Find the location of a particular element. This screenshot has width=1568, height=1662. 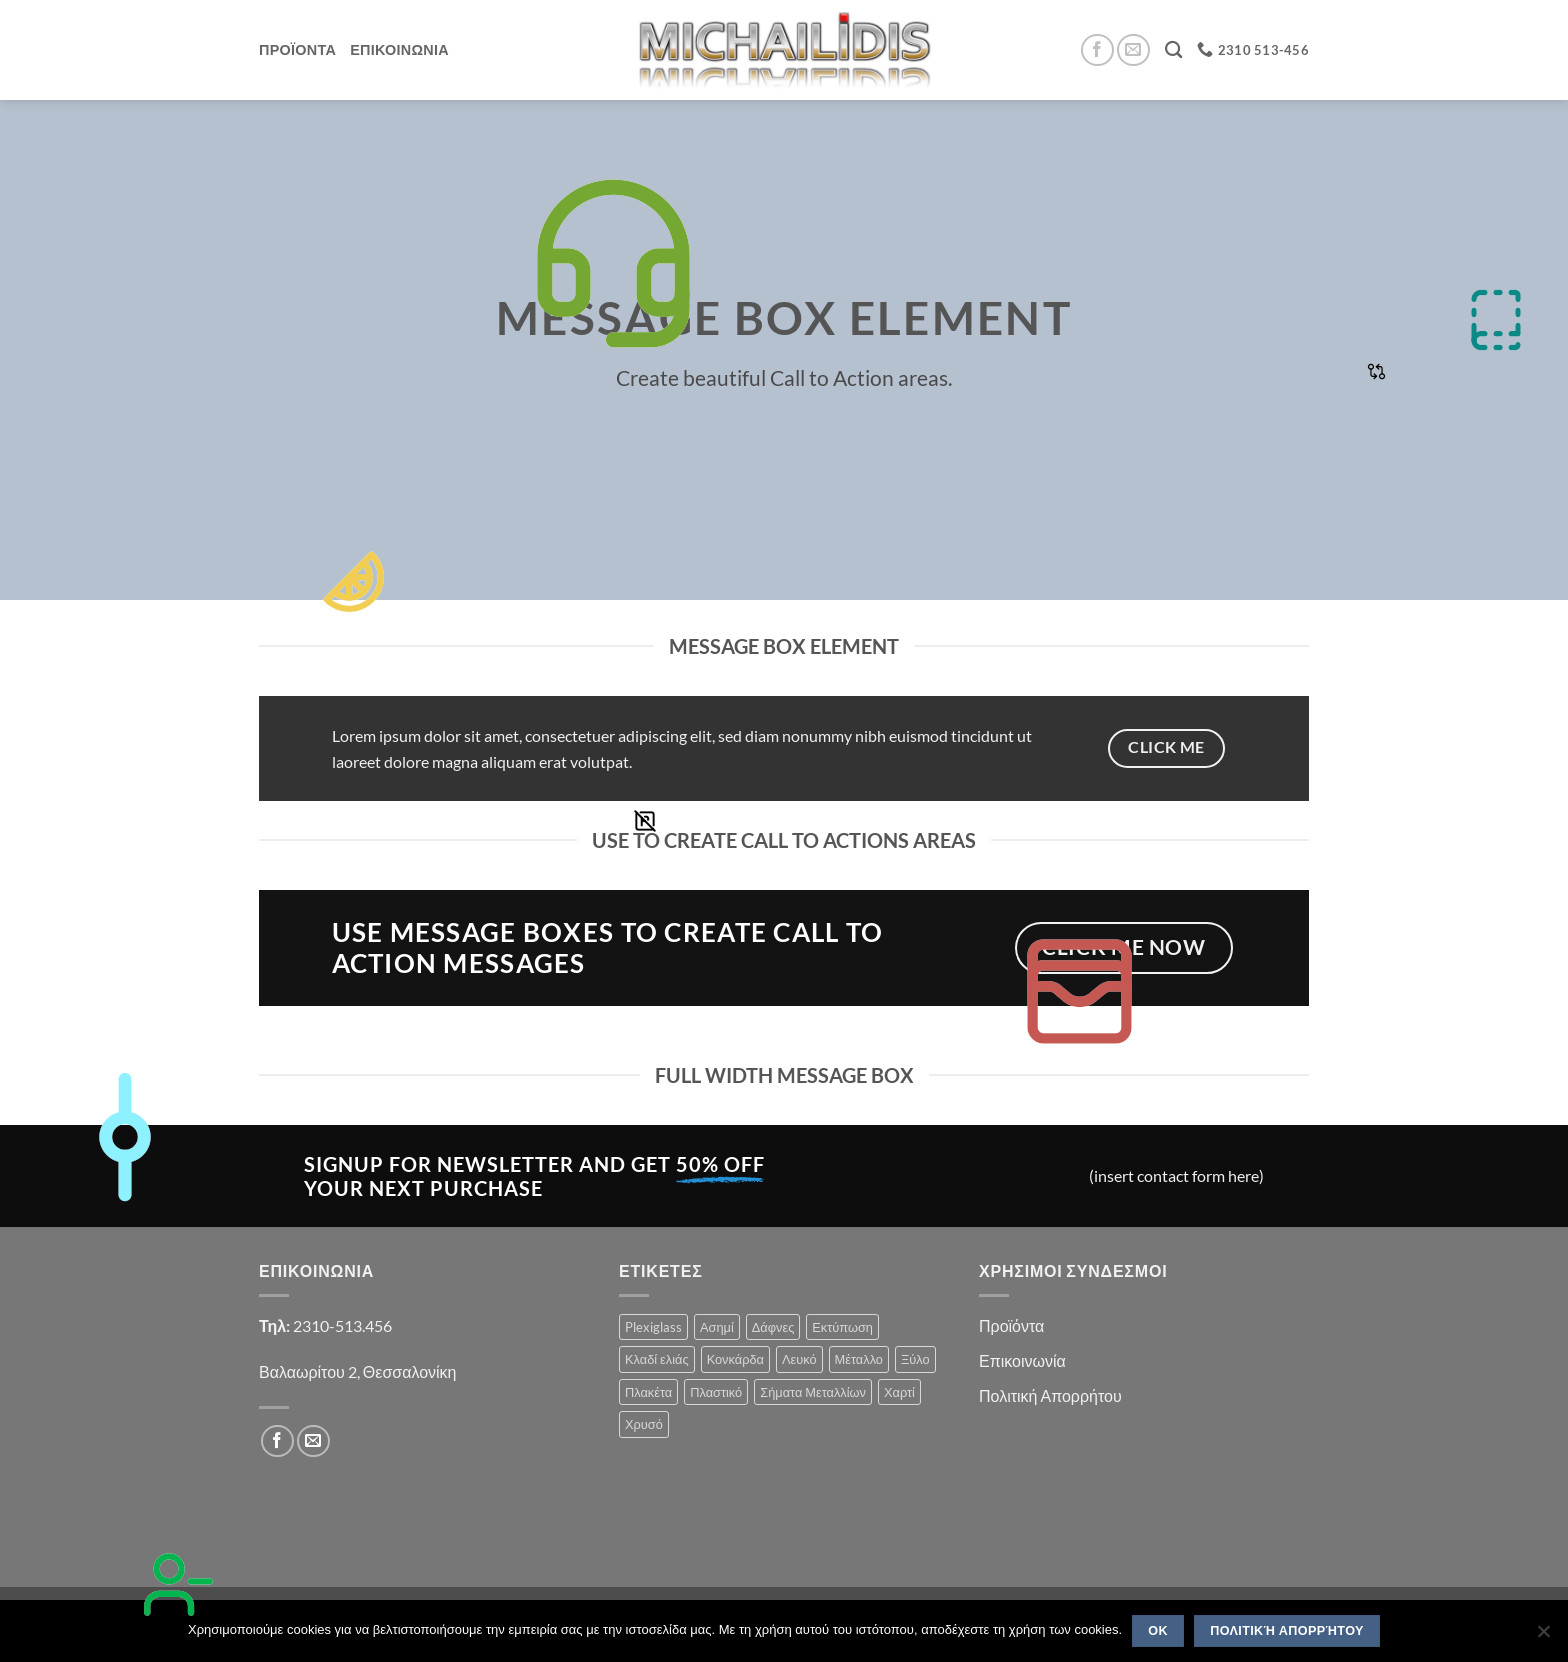

view commit history in version control is located at coordinates (125, 1137).